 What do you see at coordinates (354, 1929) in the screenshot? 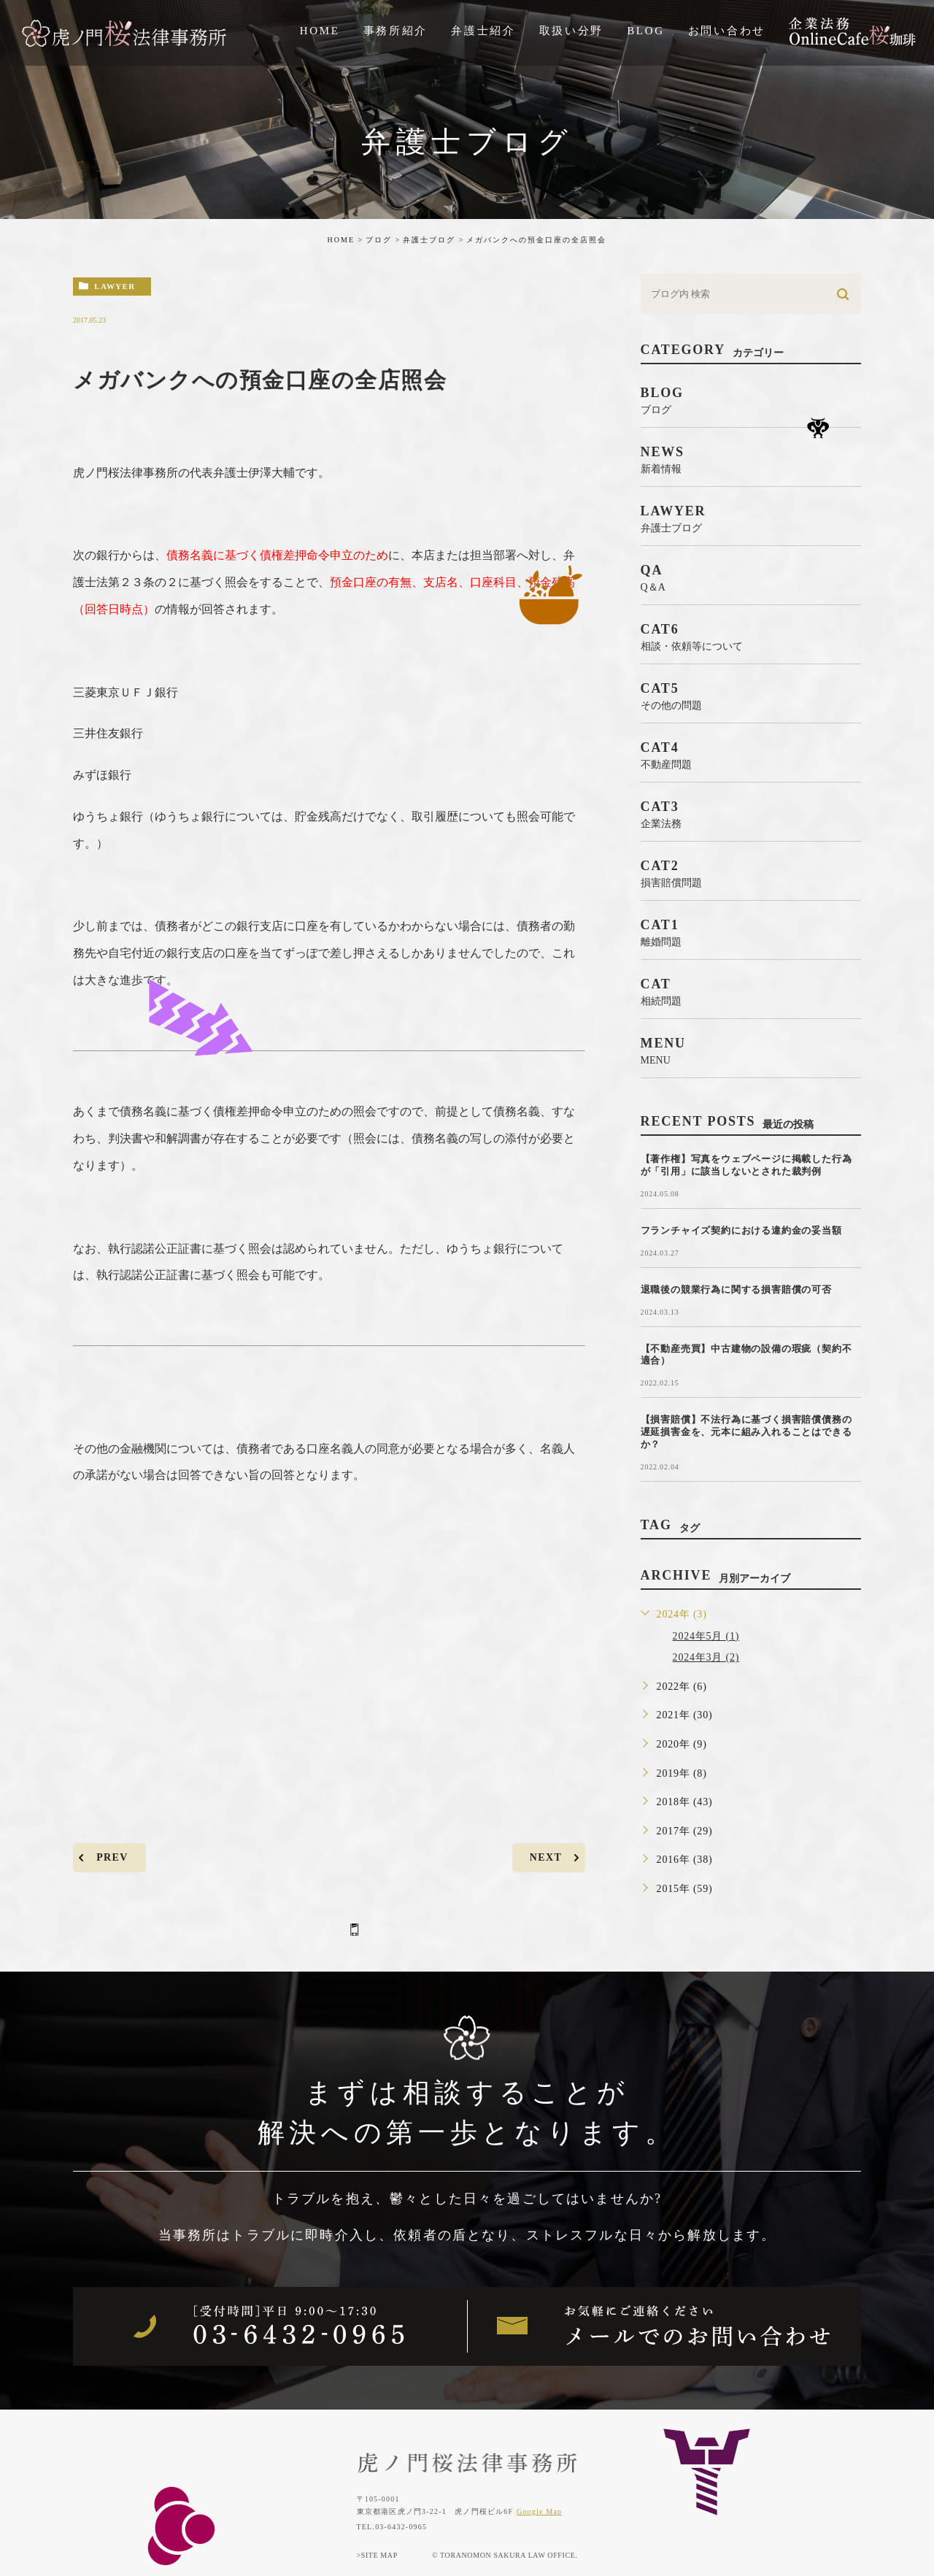
I see `execute or delete an item permanently` at bounding box center [354, 1929].